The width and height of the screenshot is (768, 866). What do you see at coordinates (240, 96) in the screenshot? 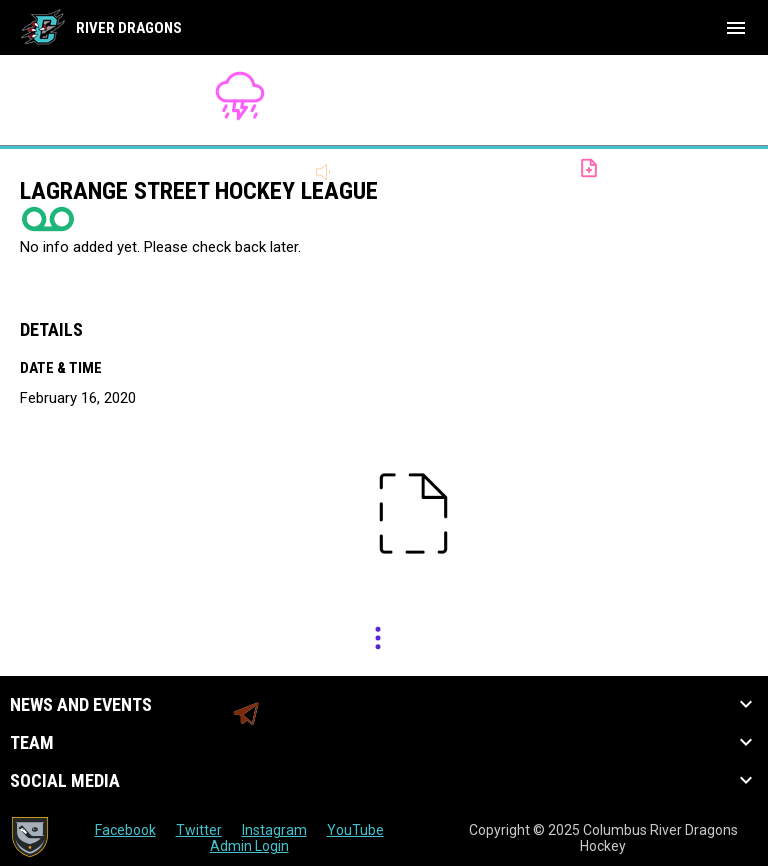
I see `indicates thunderstorm weather conditions` at bounding box center [240, 96].